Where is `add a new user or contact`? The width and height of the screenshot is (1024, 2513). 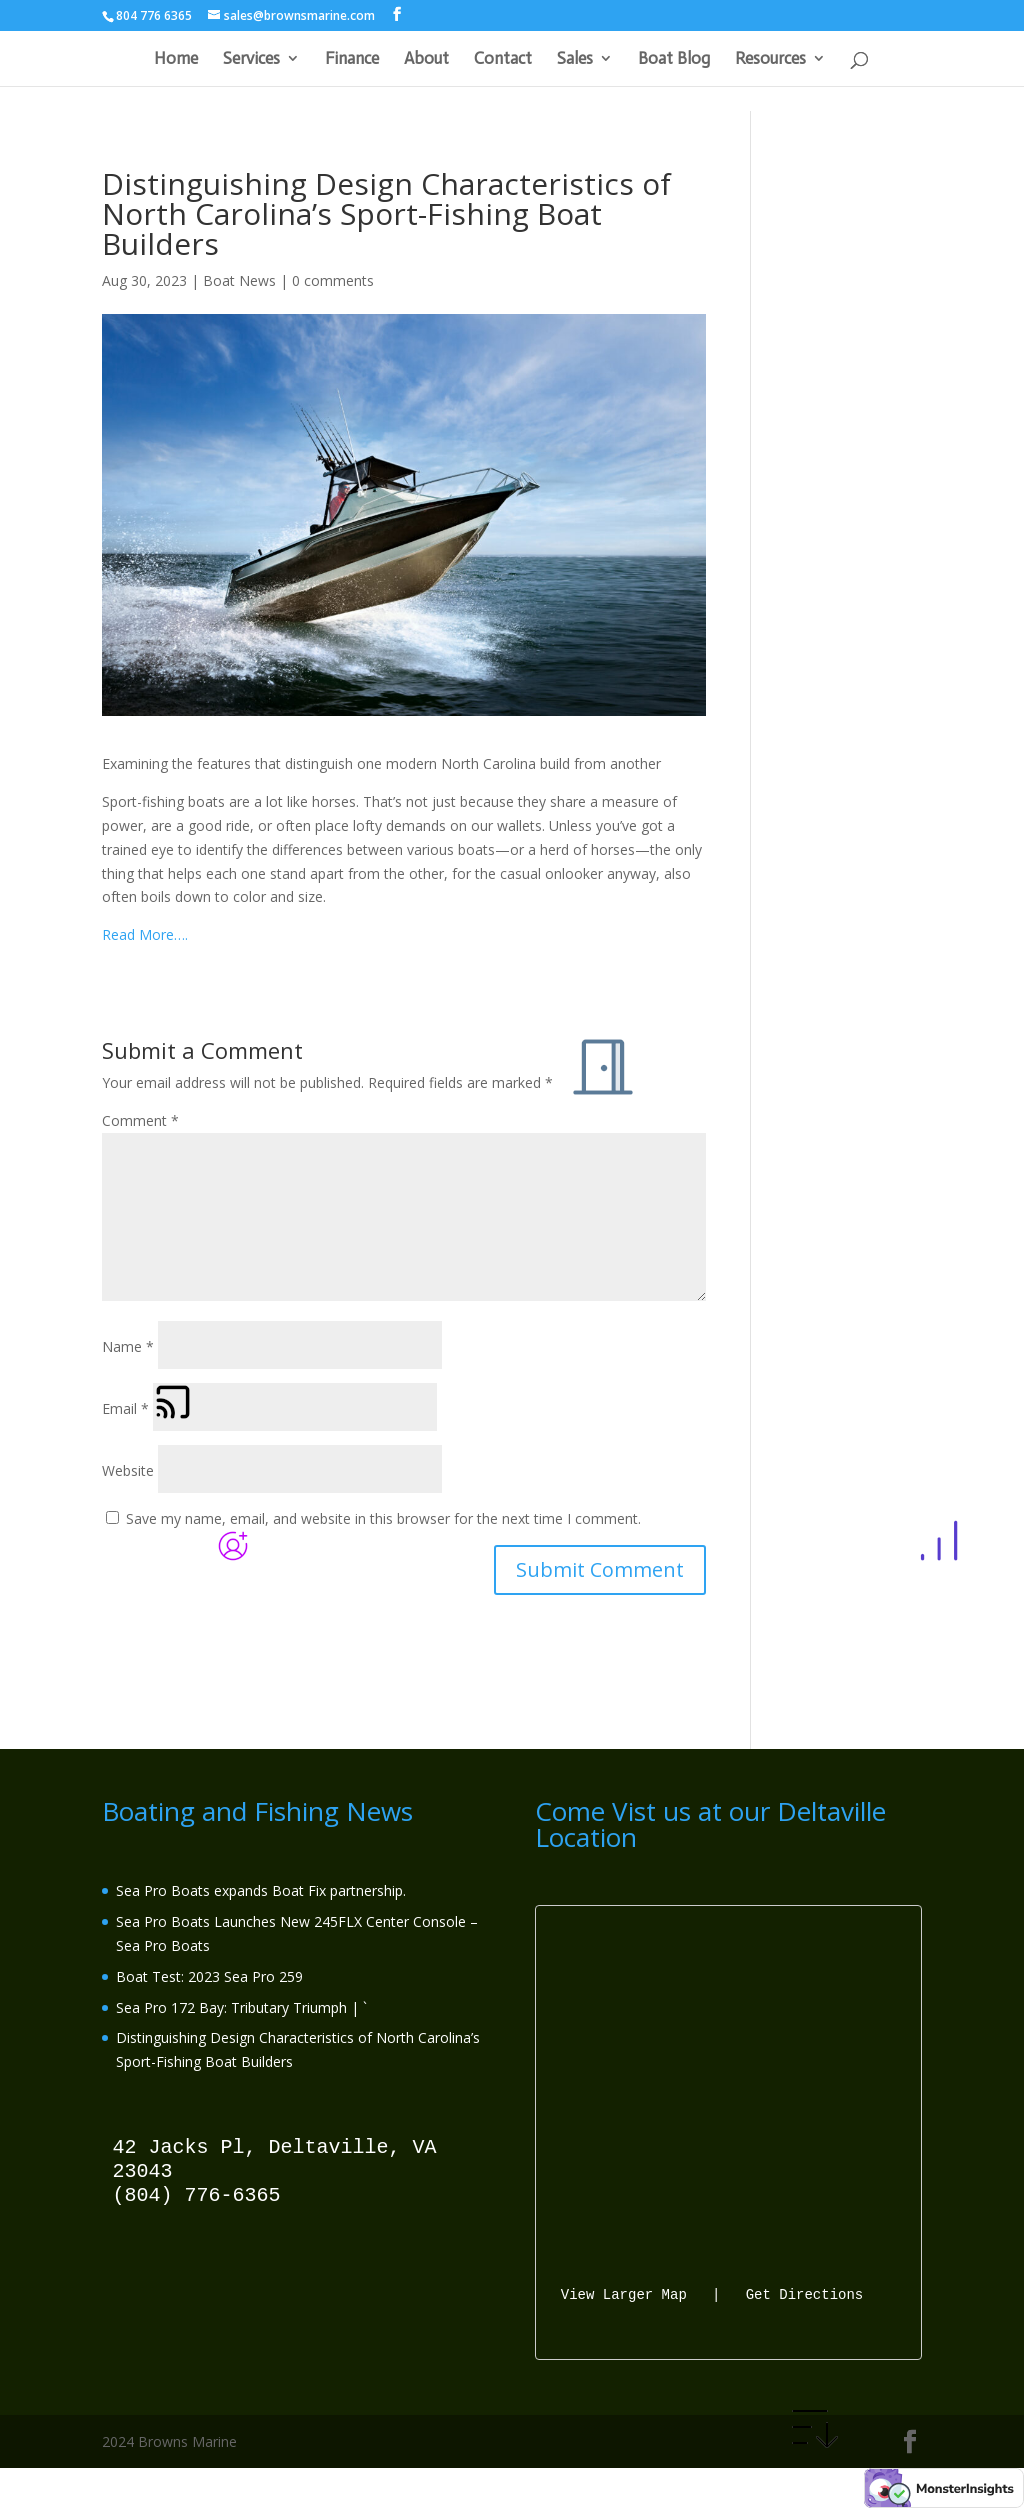
add a new user or contact is located at coordinates (233, 1546).